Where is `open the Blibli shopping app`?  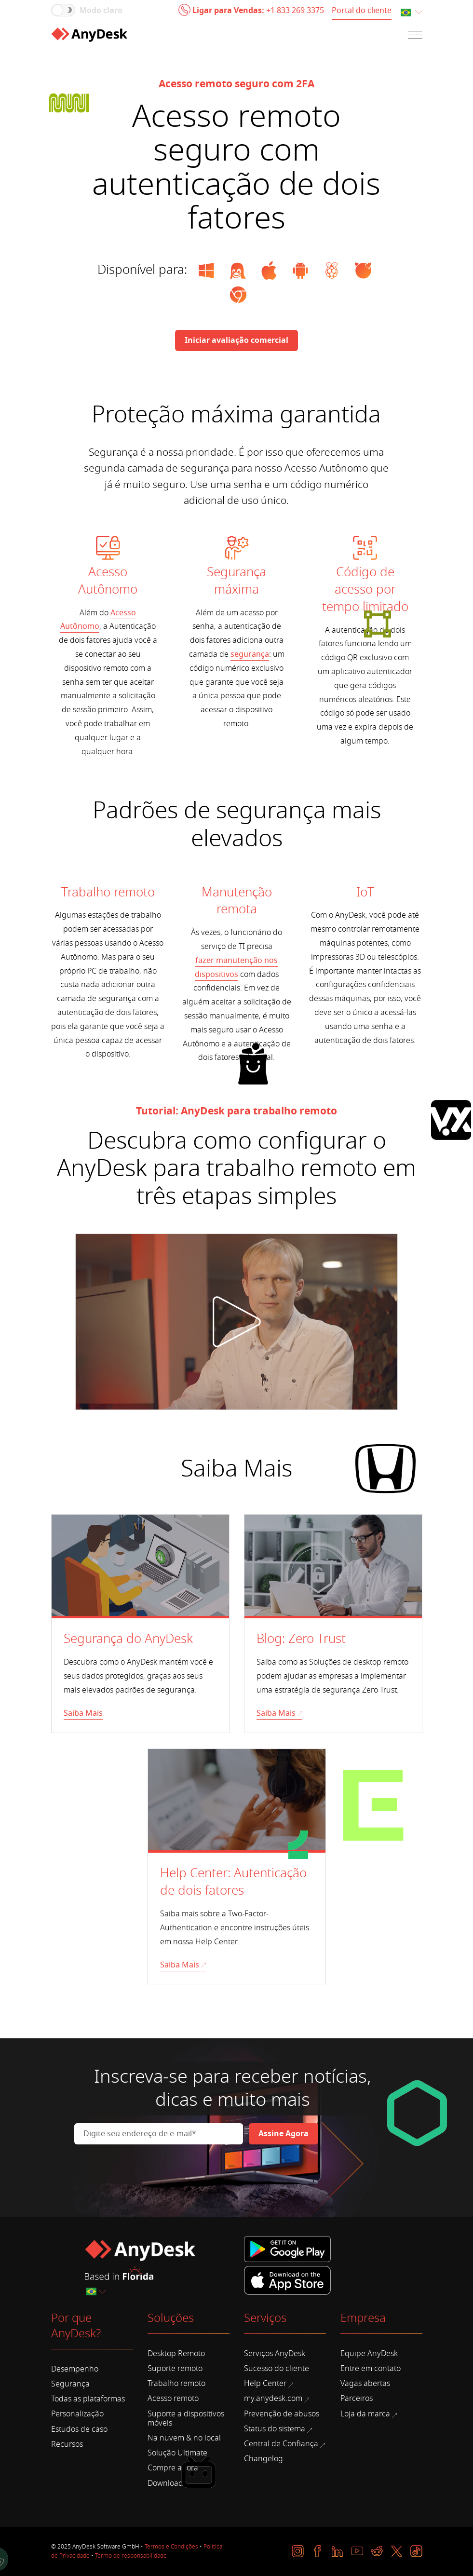 open the Blibli shopping app is located at coordinates (253, 1064).